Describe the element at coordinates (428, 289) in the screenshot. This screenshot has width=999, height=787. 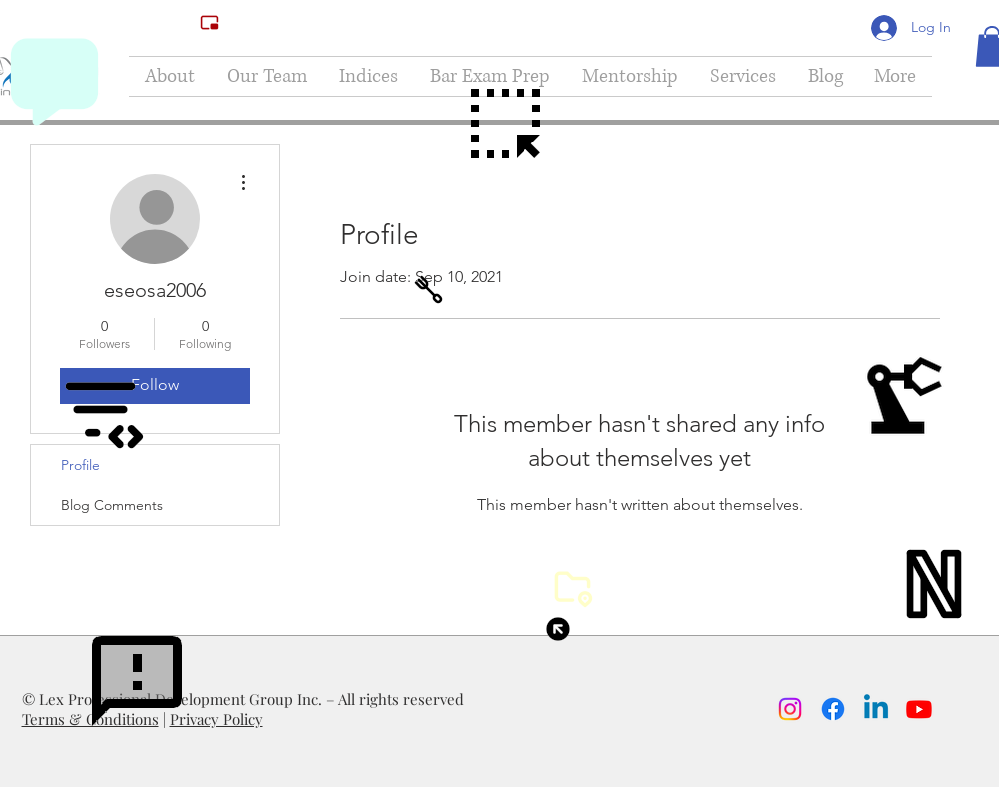
I see `access grilling or barbecue tools` at that location.